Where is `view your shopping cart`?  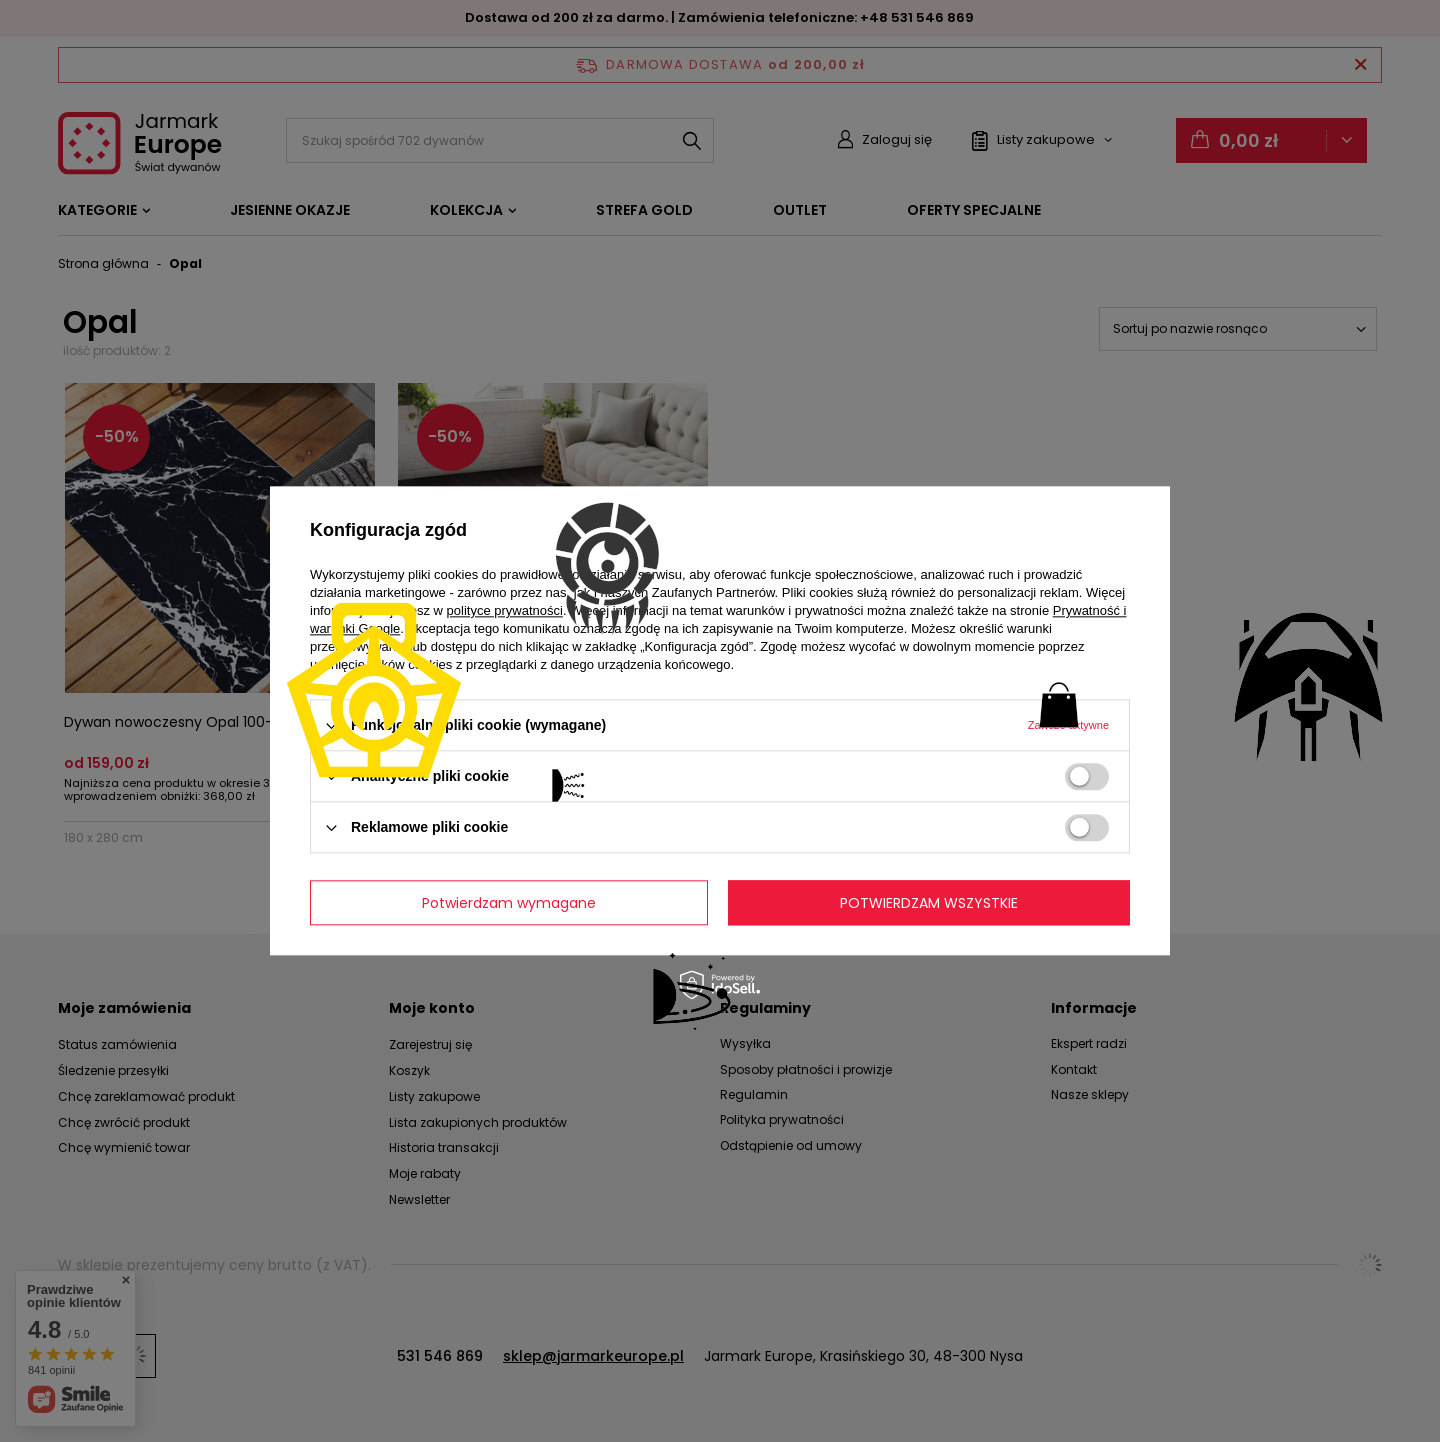 view your shopping cart is located at coordinates (1059, 705).